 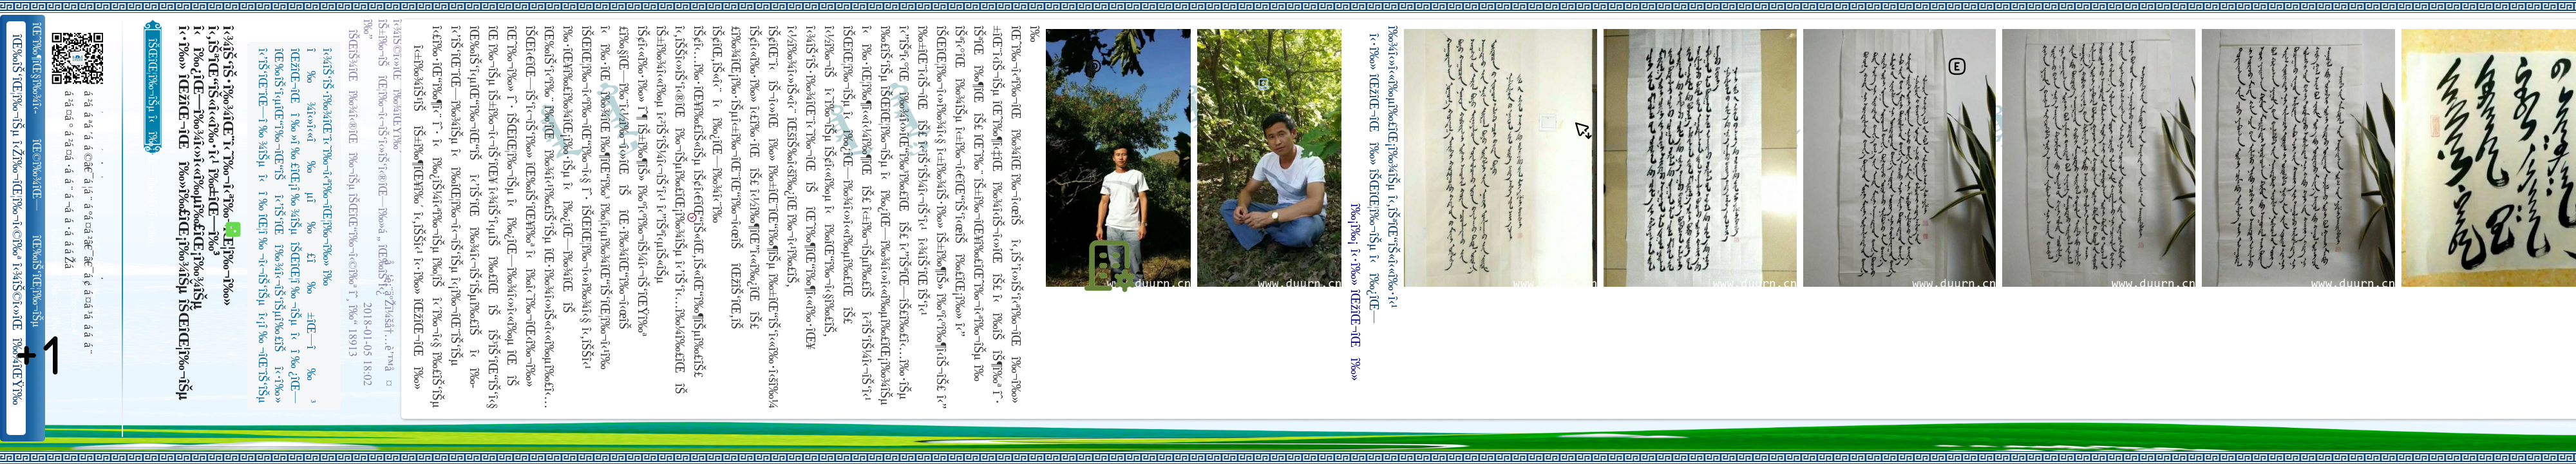 I want to click on roll dice or generate random number, so click(x=233, y=229).